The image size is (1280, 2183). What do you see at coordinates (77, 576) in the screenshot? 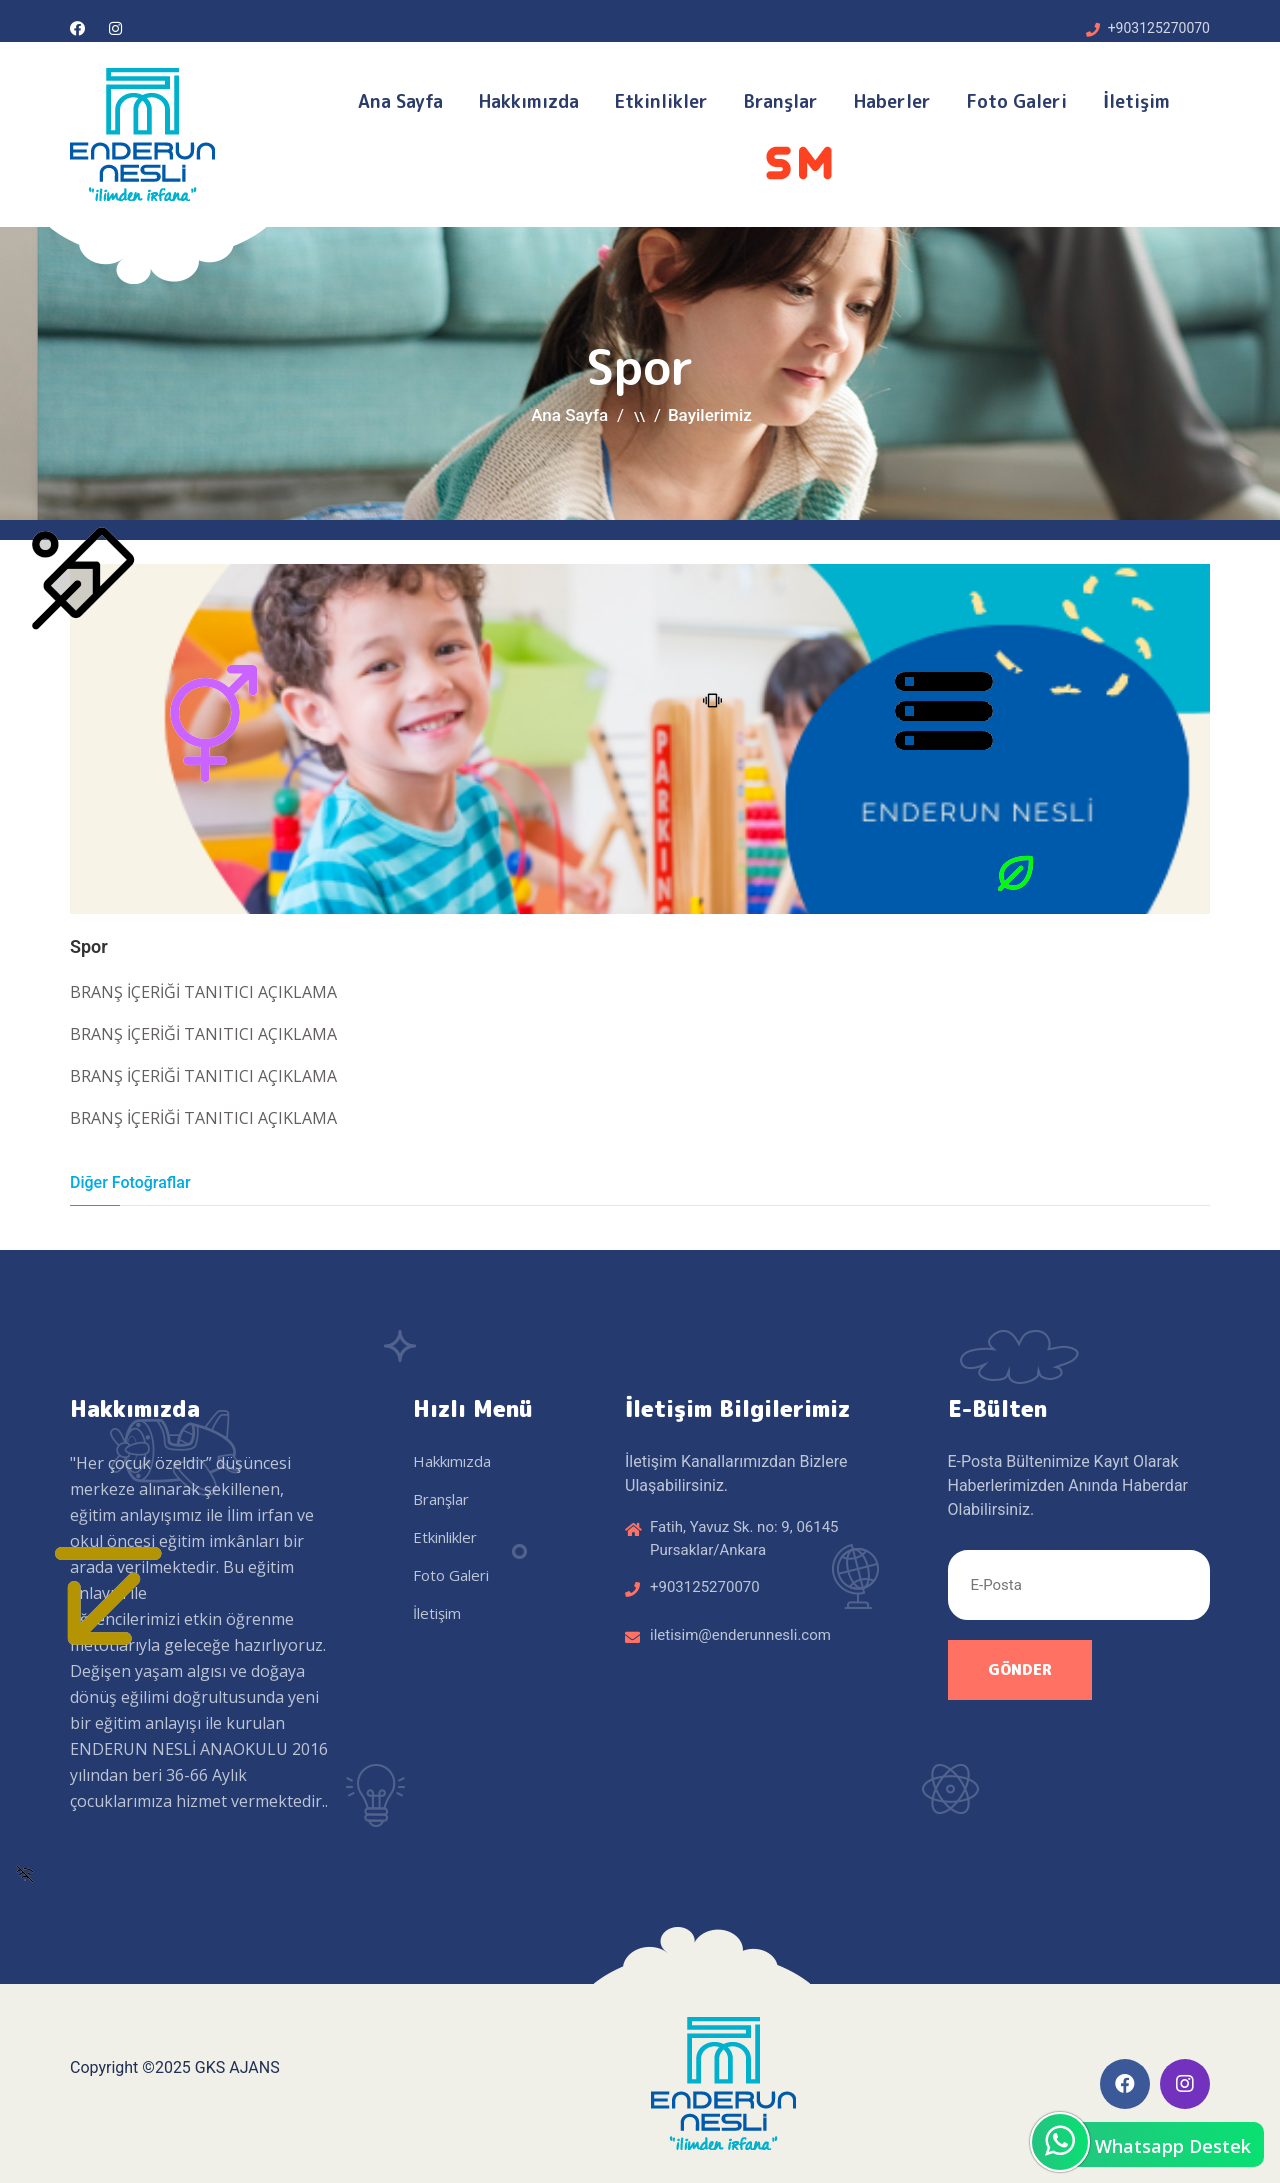
I see `access cricket sports content or scores` at bounding box center [77, 576].